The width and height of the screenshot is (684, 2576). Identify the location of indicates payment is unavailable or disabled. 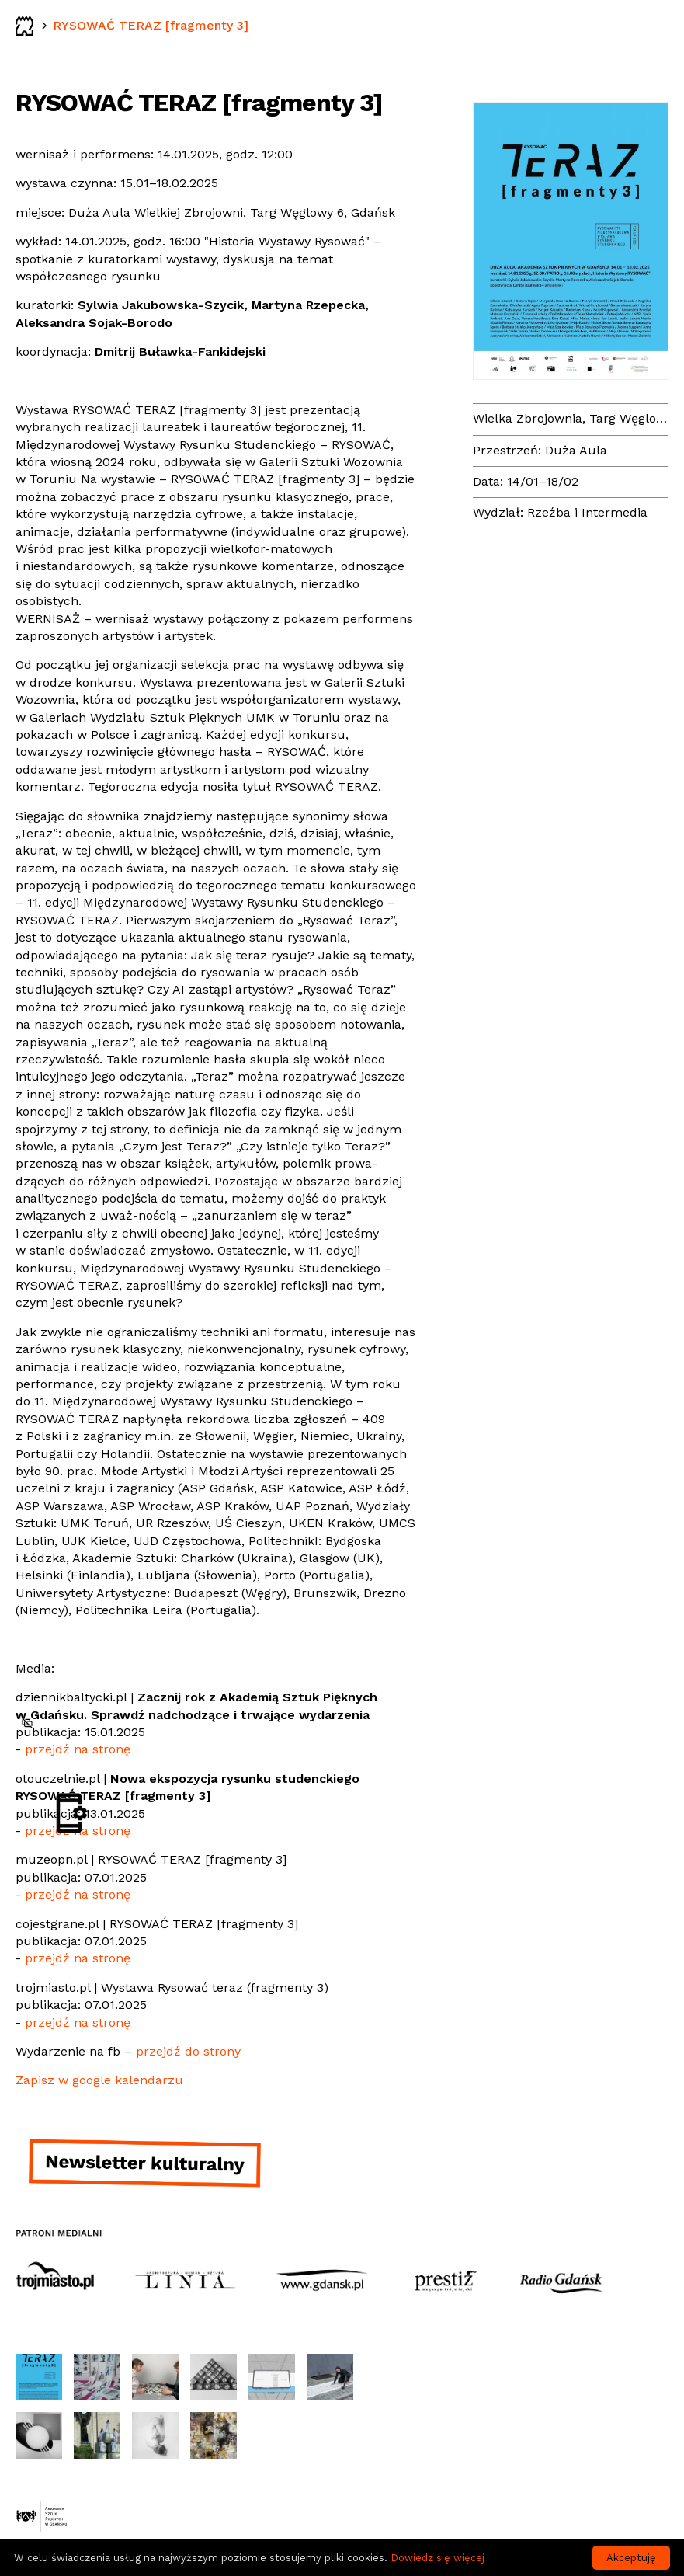
(27, 1723).